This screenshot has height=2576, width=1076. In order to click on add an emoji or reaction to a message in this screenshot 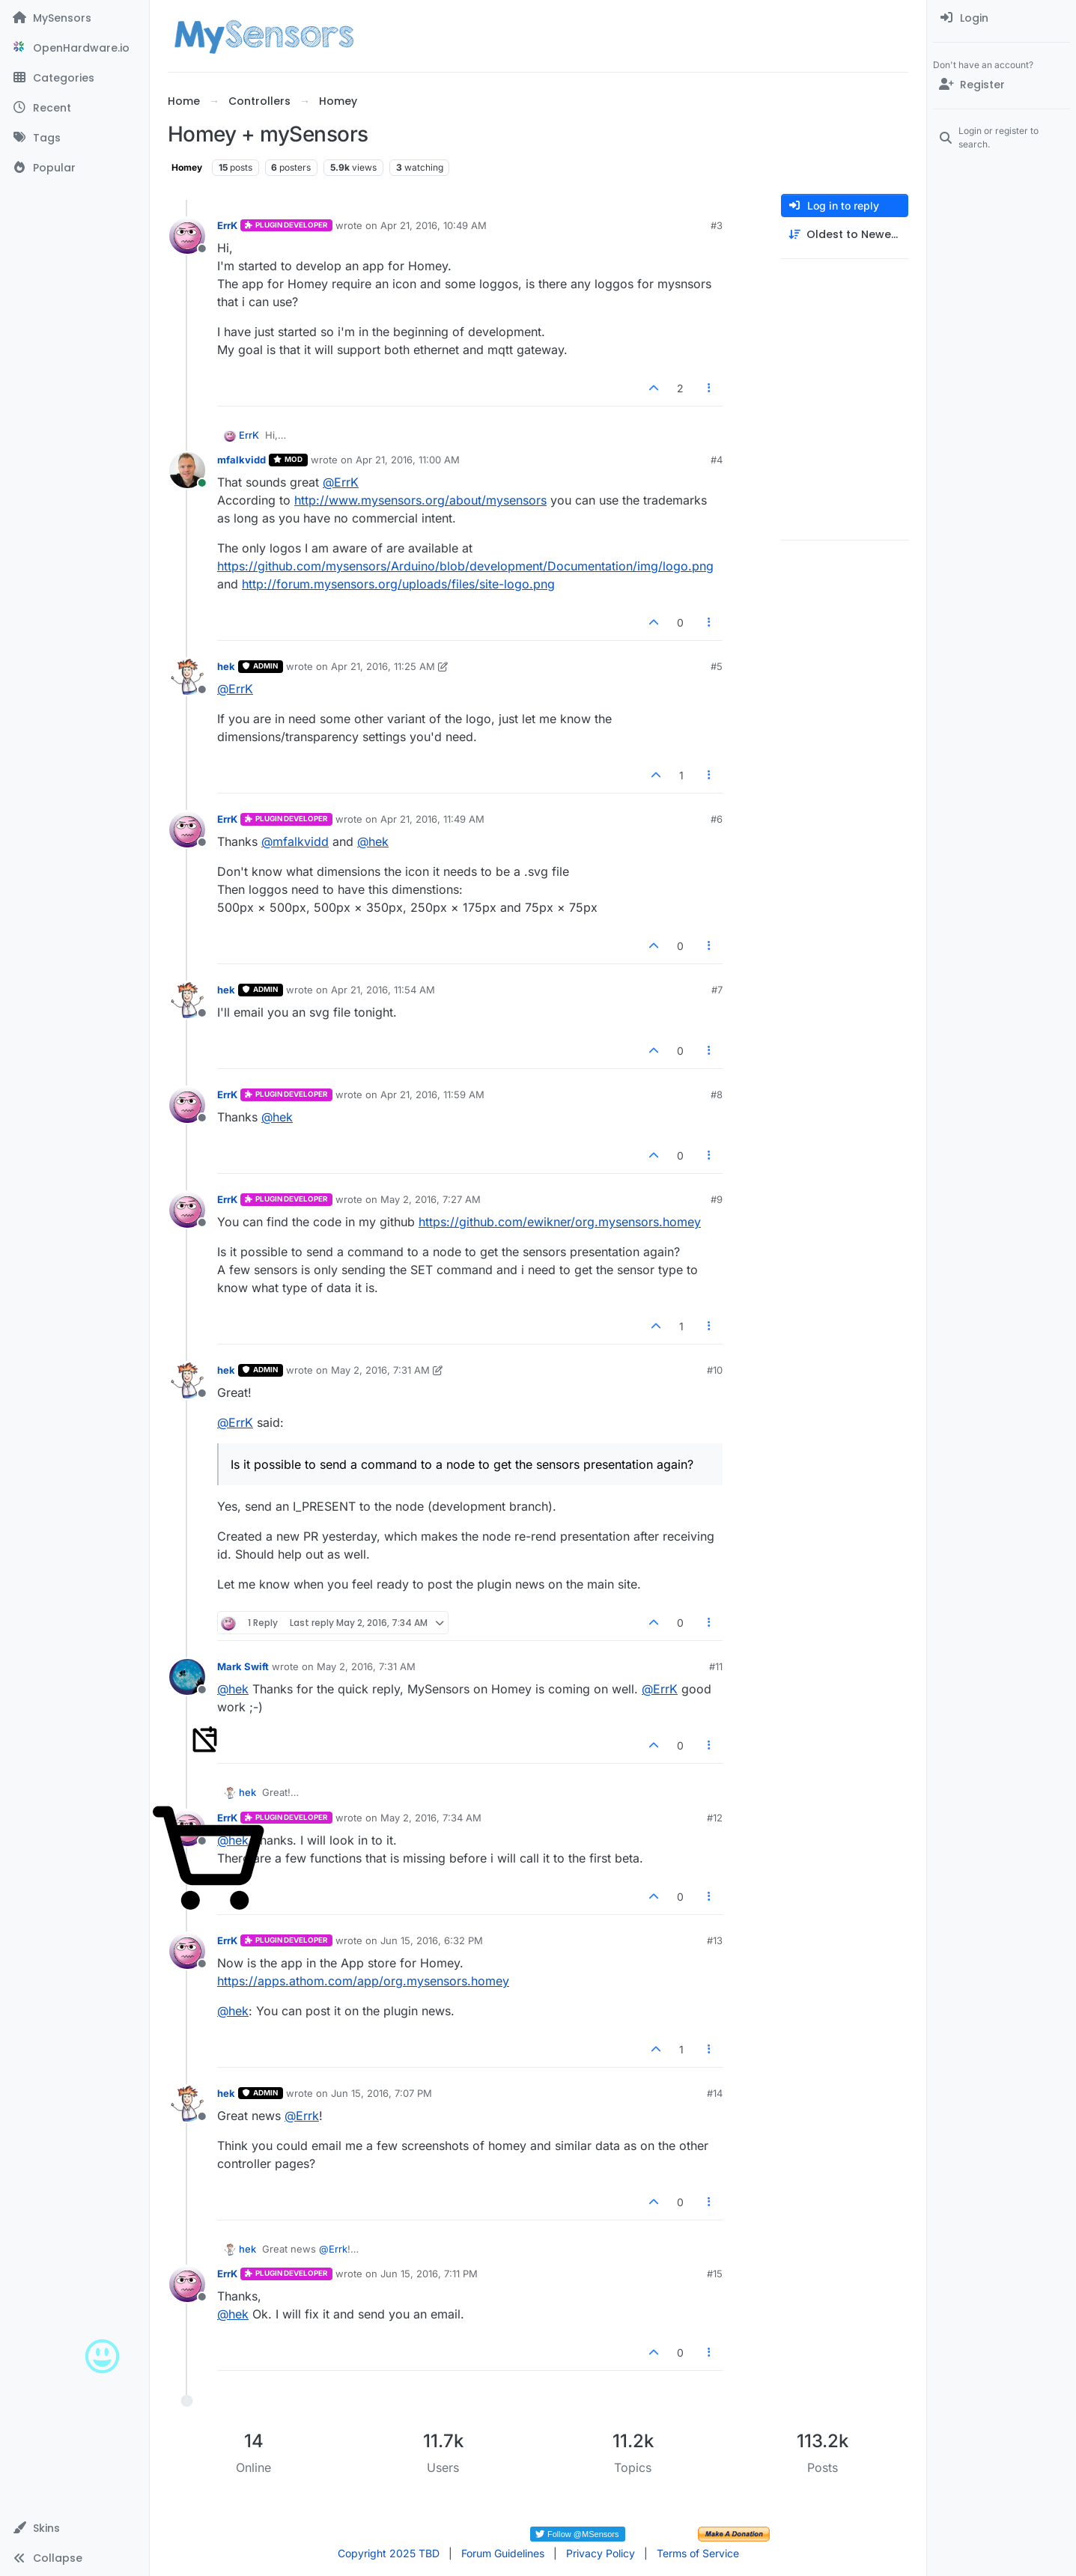, I will do `click(102, 2356)`.